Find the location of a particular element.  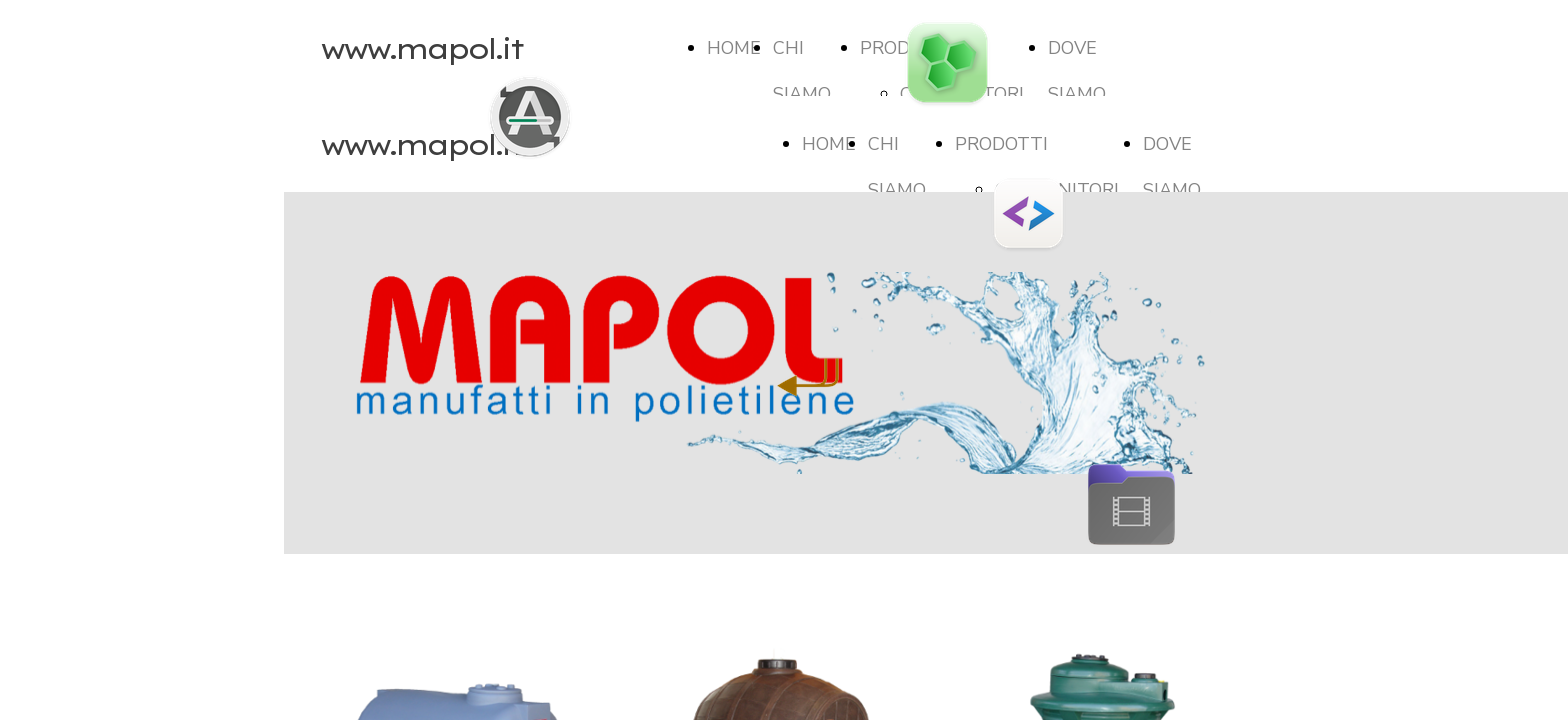

open smartgit version control client is located at coordinates (1028, 213).